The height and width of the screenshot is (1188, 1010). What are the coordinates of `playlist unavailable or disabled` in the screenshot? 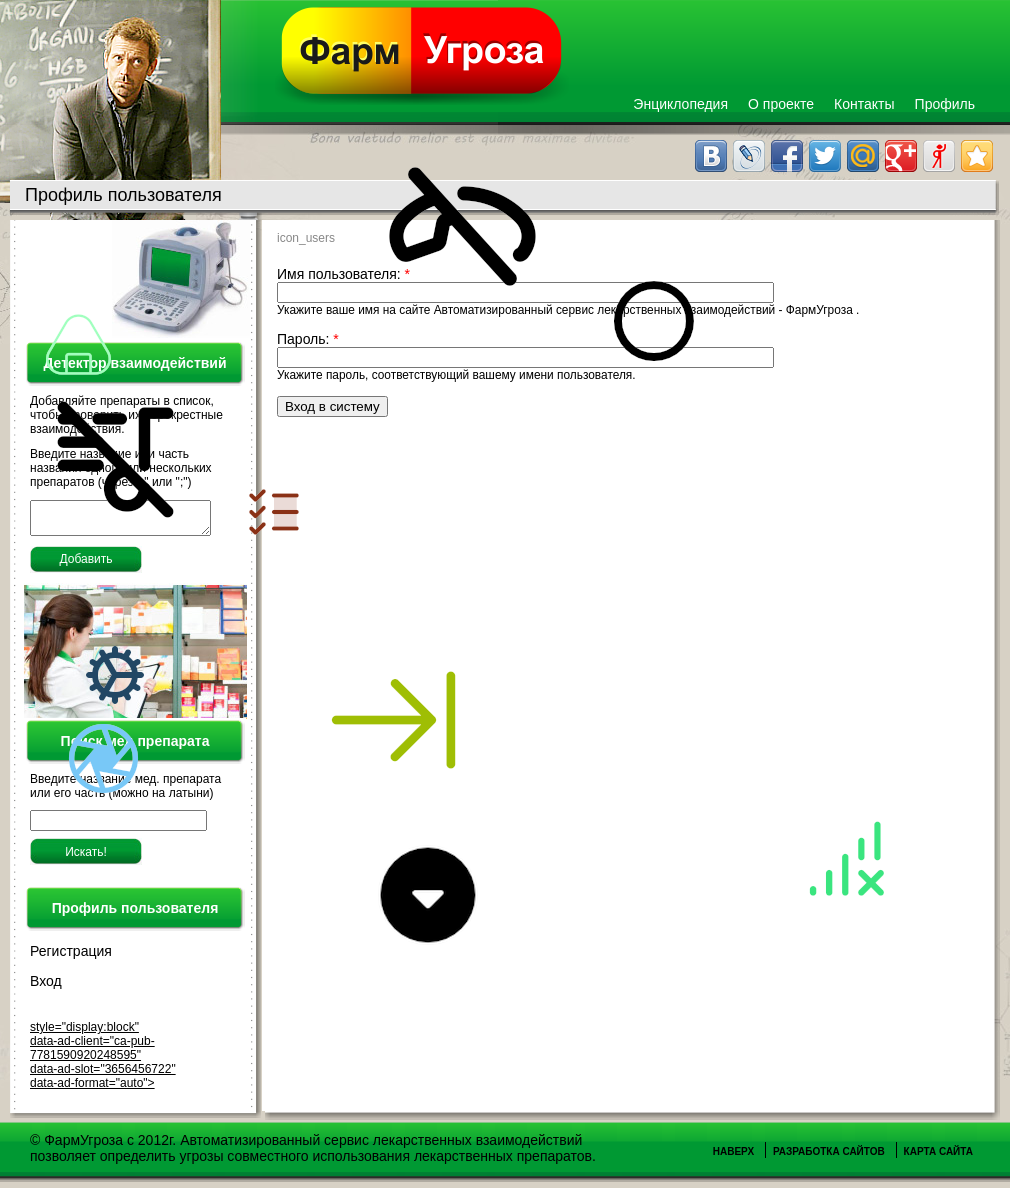 It's located at (115, 459).